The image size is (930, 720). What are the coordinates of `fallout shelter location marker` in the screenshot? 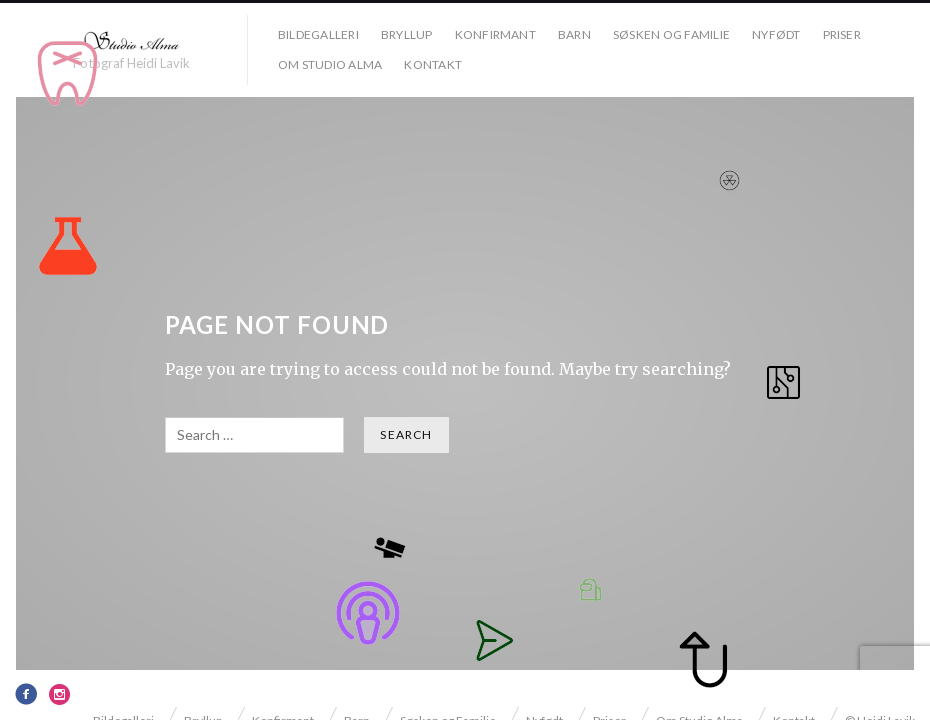 It's located at (729, 180).